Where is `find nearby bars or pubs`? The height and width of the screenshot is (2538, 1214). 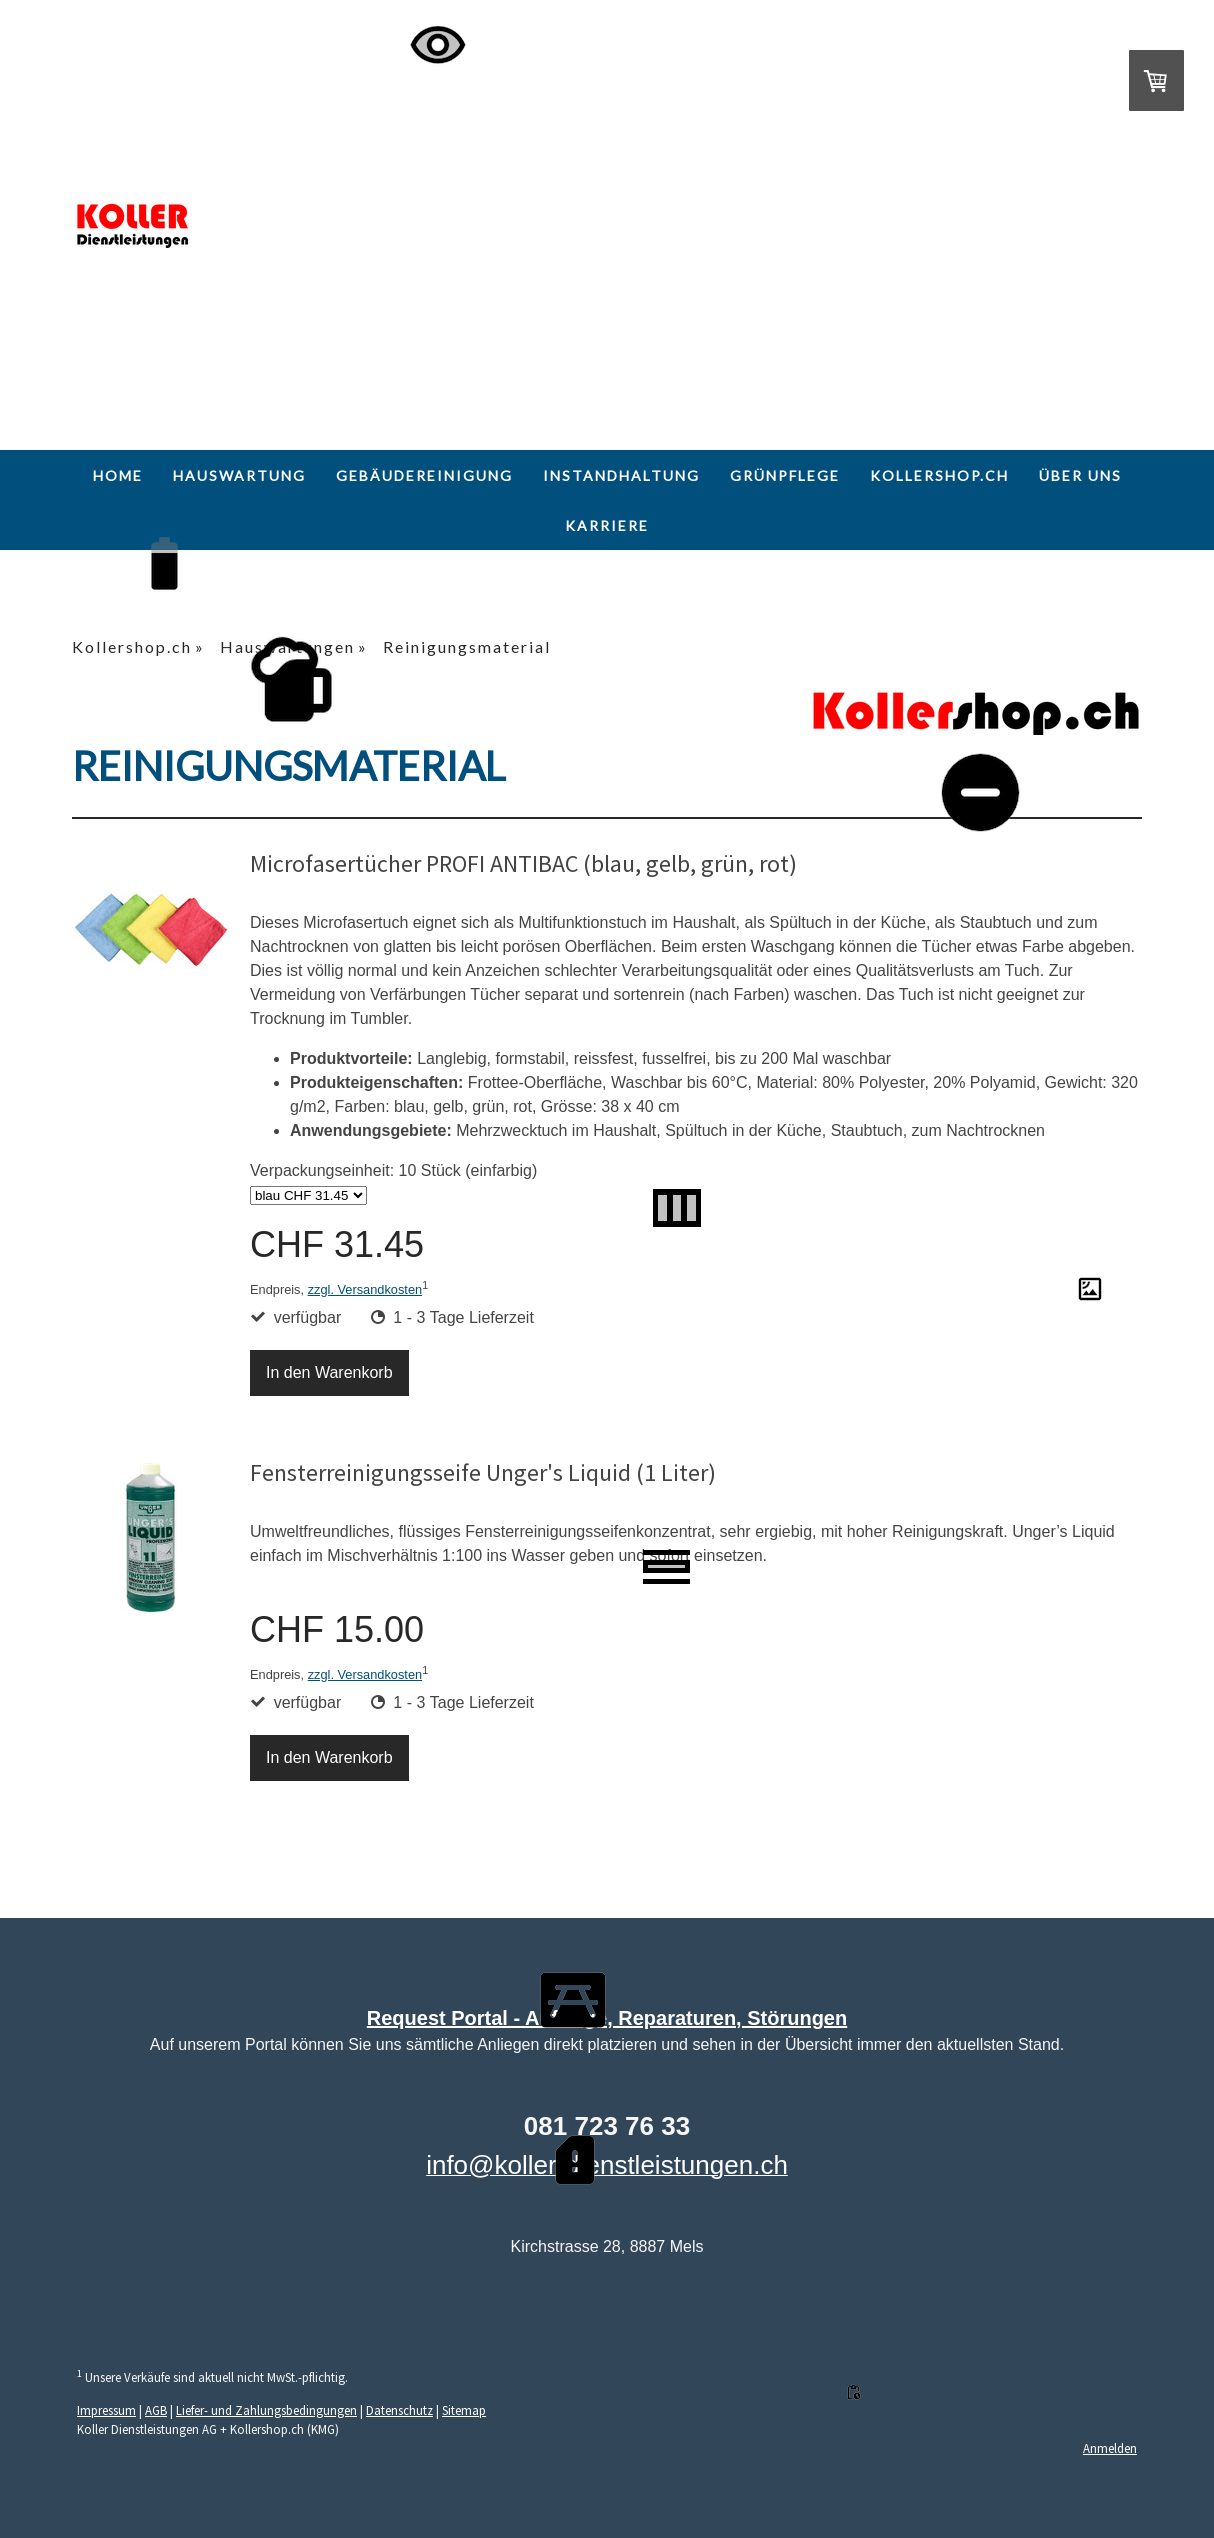 find nearby bars or pubs is located at coordinates (291, 681).